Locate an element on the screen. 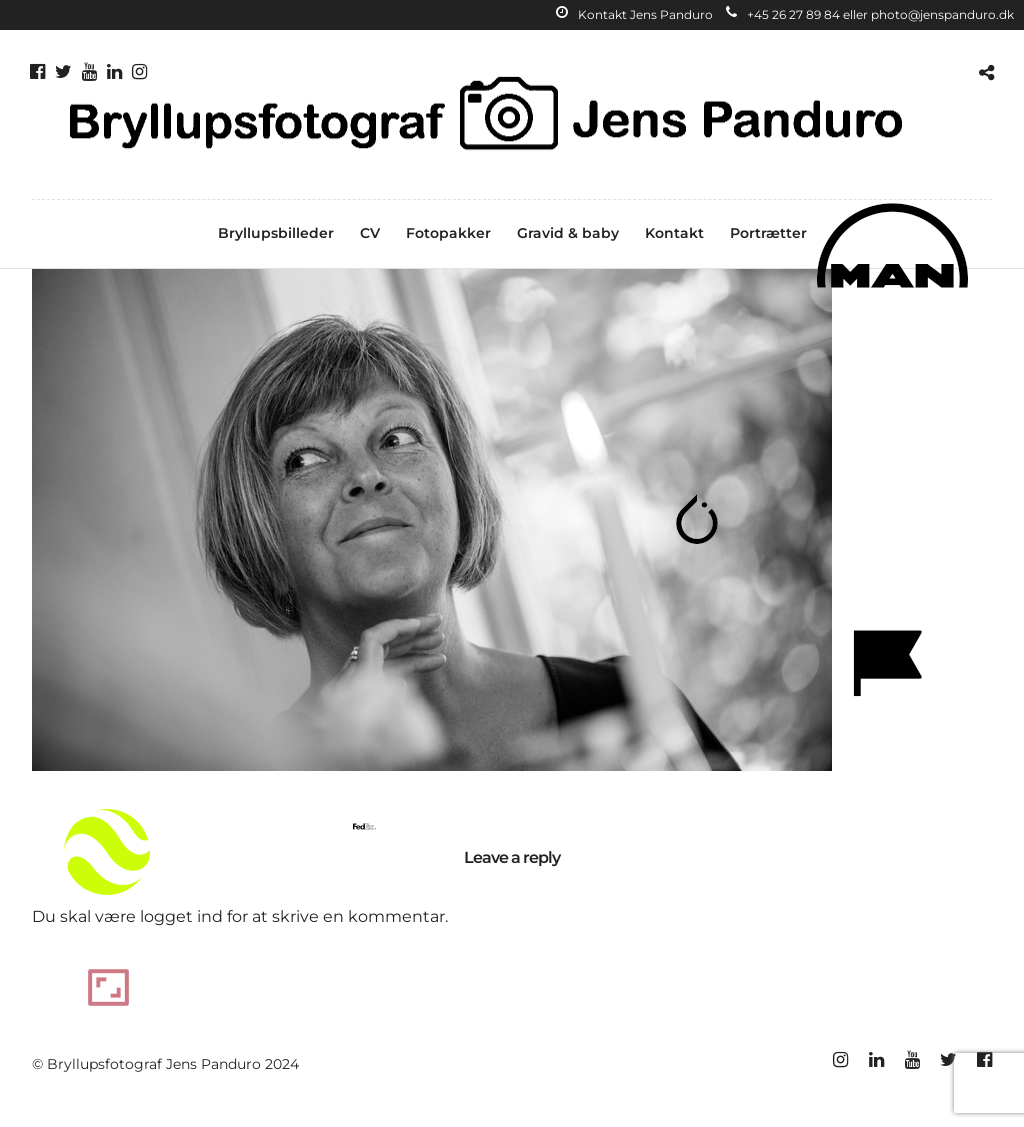 The width and height of the screenshot is (1024, 1127). open Google Earth app is located at coordinates (107, 852).